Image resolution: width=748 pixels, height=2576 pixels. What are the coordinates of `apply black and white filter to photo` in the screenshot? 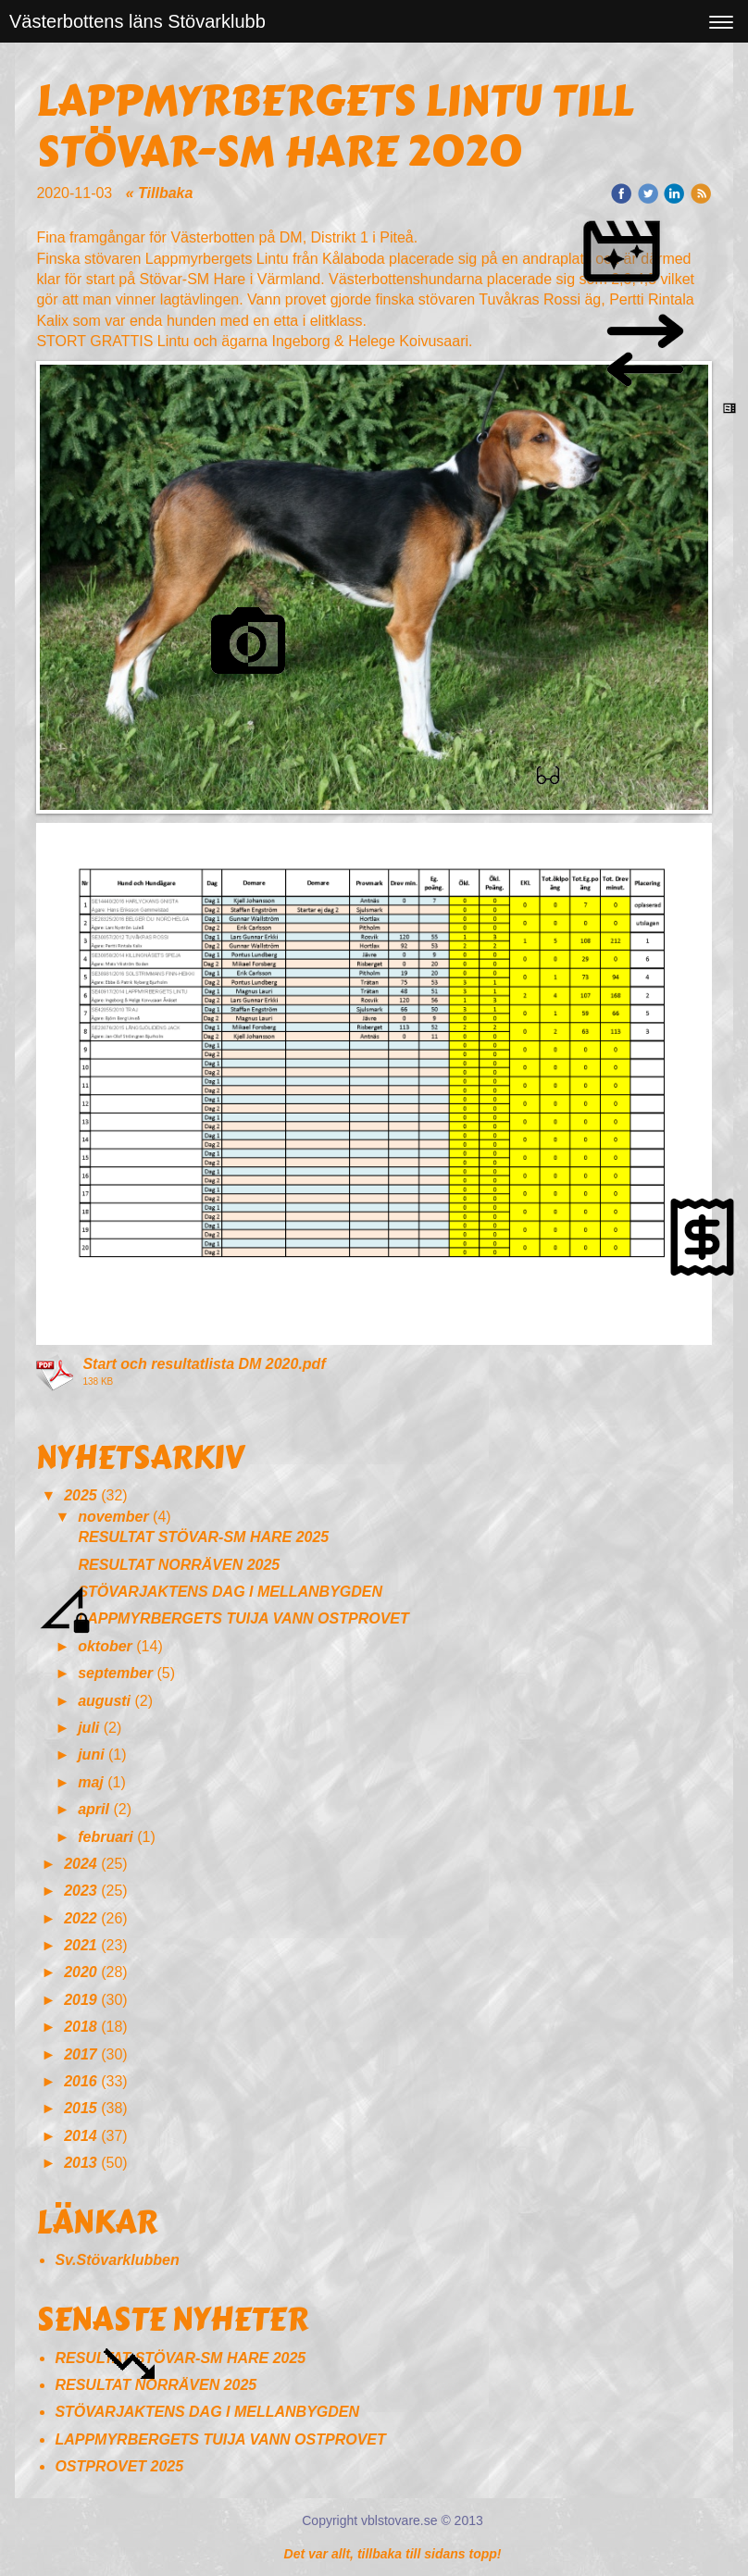 It's located at (248, 641).